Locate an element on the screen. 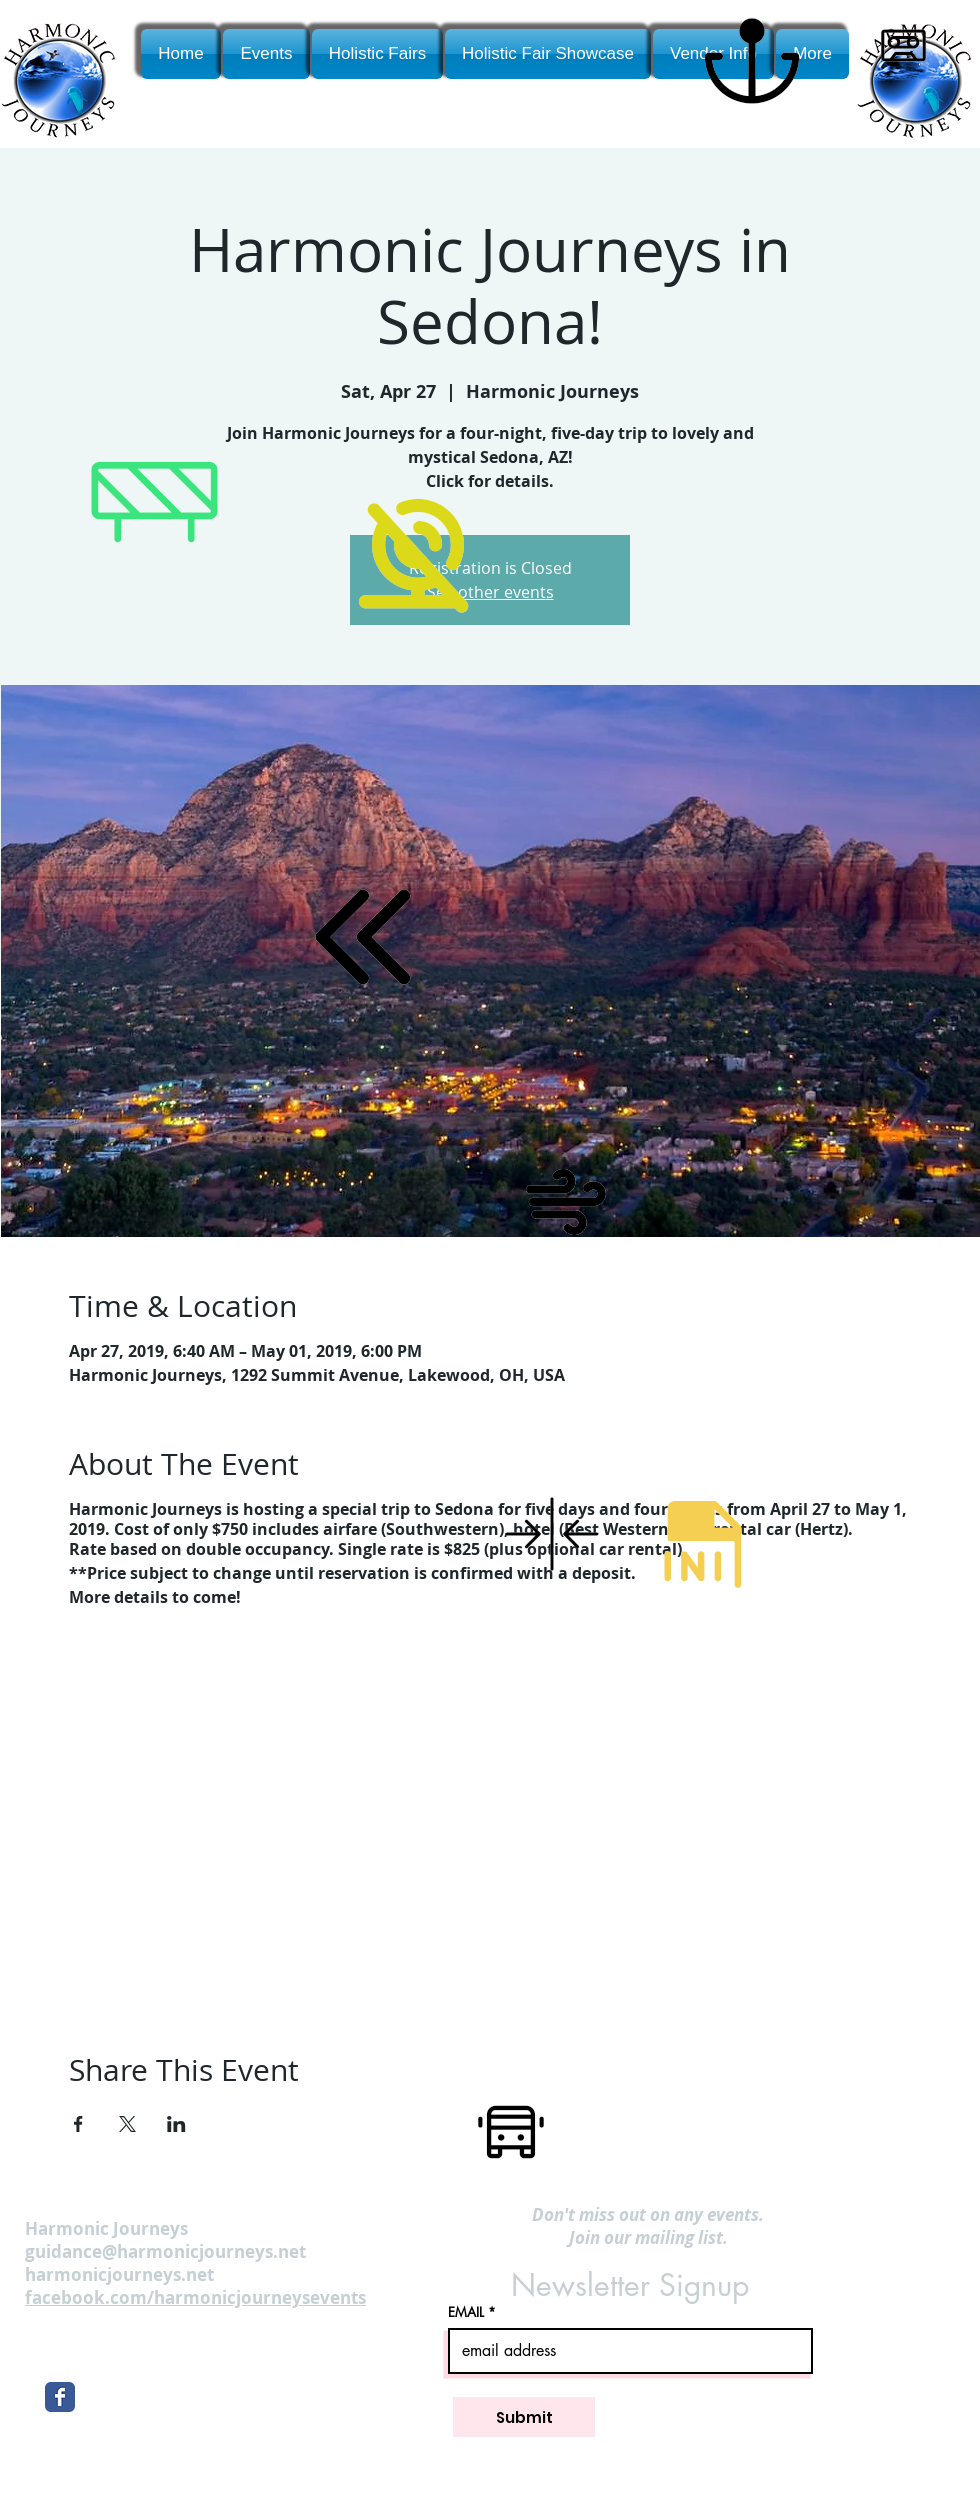 The image size is (980, 2495). access audio recordings or voice memos is located at coordinates (903, 45).